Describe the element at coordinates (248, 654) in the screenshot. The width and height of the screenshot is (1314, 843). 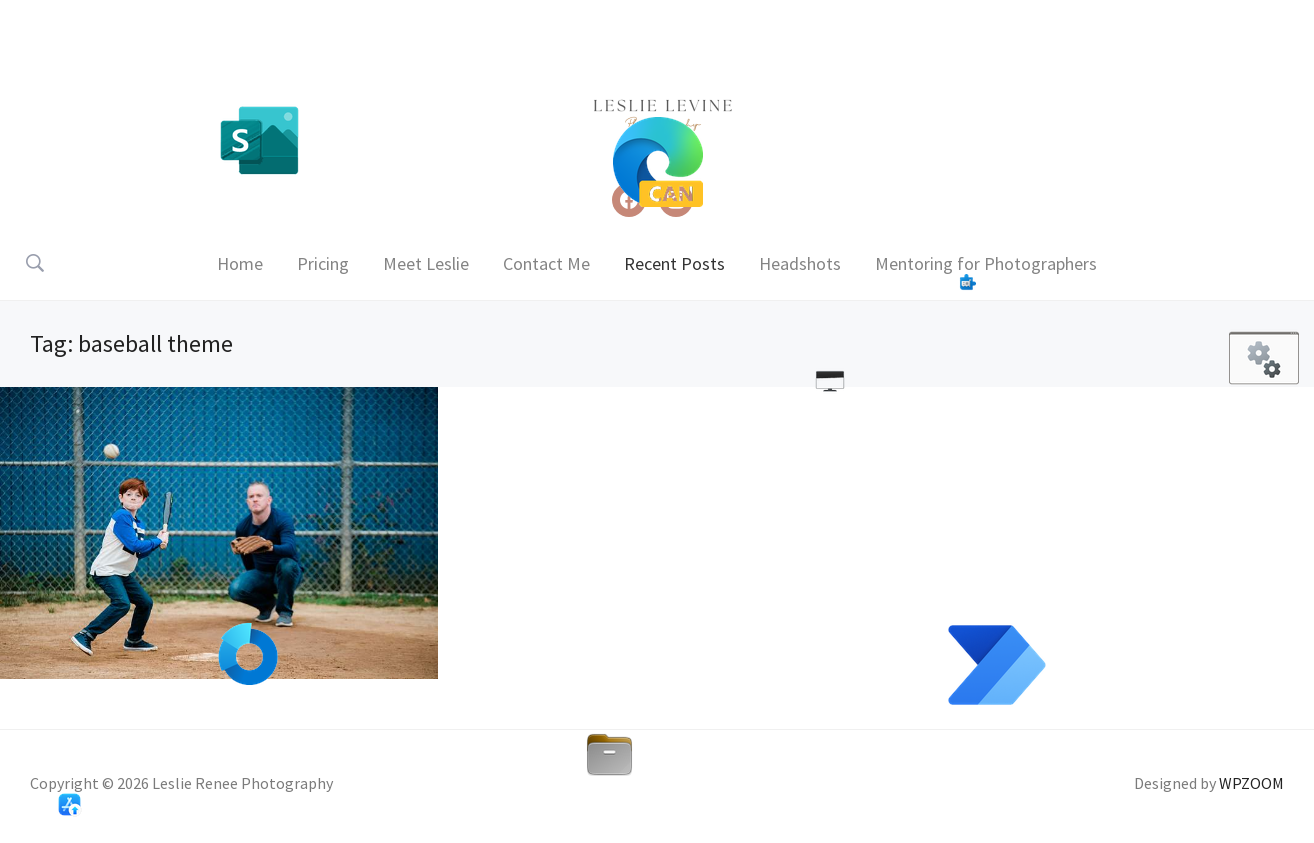
I see `open the pricing app` at that location.